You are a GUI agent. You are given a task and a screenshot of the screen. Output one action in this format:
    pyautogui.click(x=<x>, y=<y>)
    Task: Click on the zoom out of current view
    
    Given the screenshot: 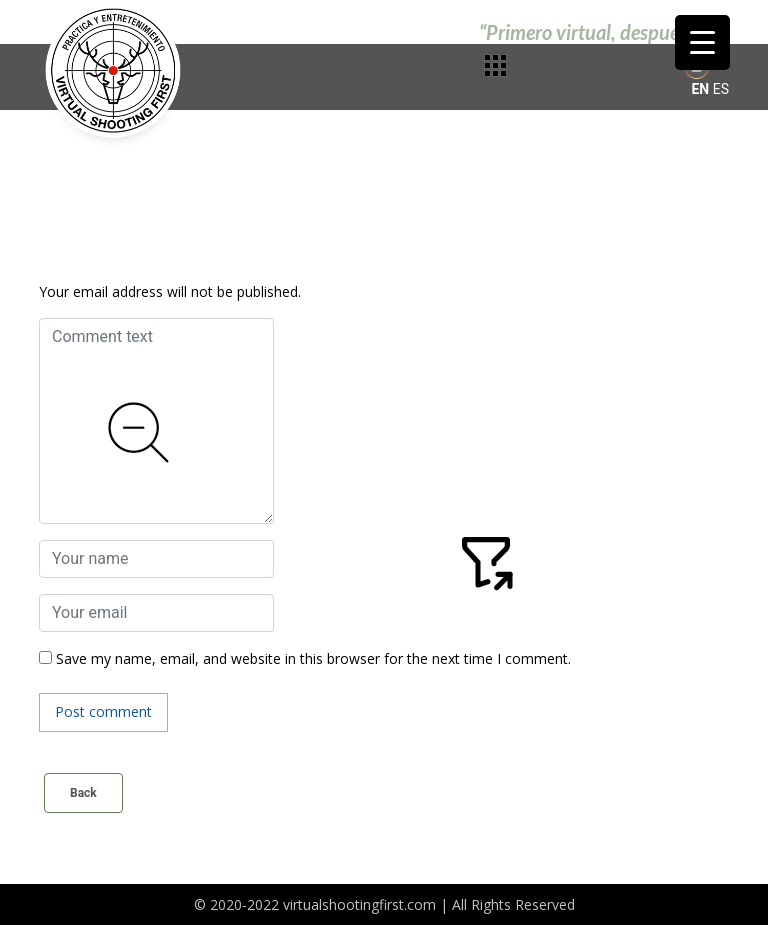 What is the action you would take?
    pyautogui.click(x=138, y=432)
    